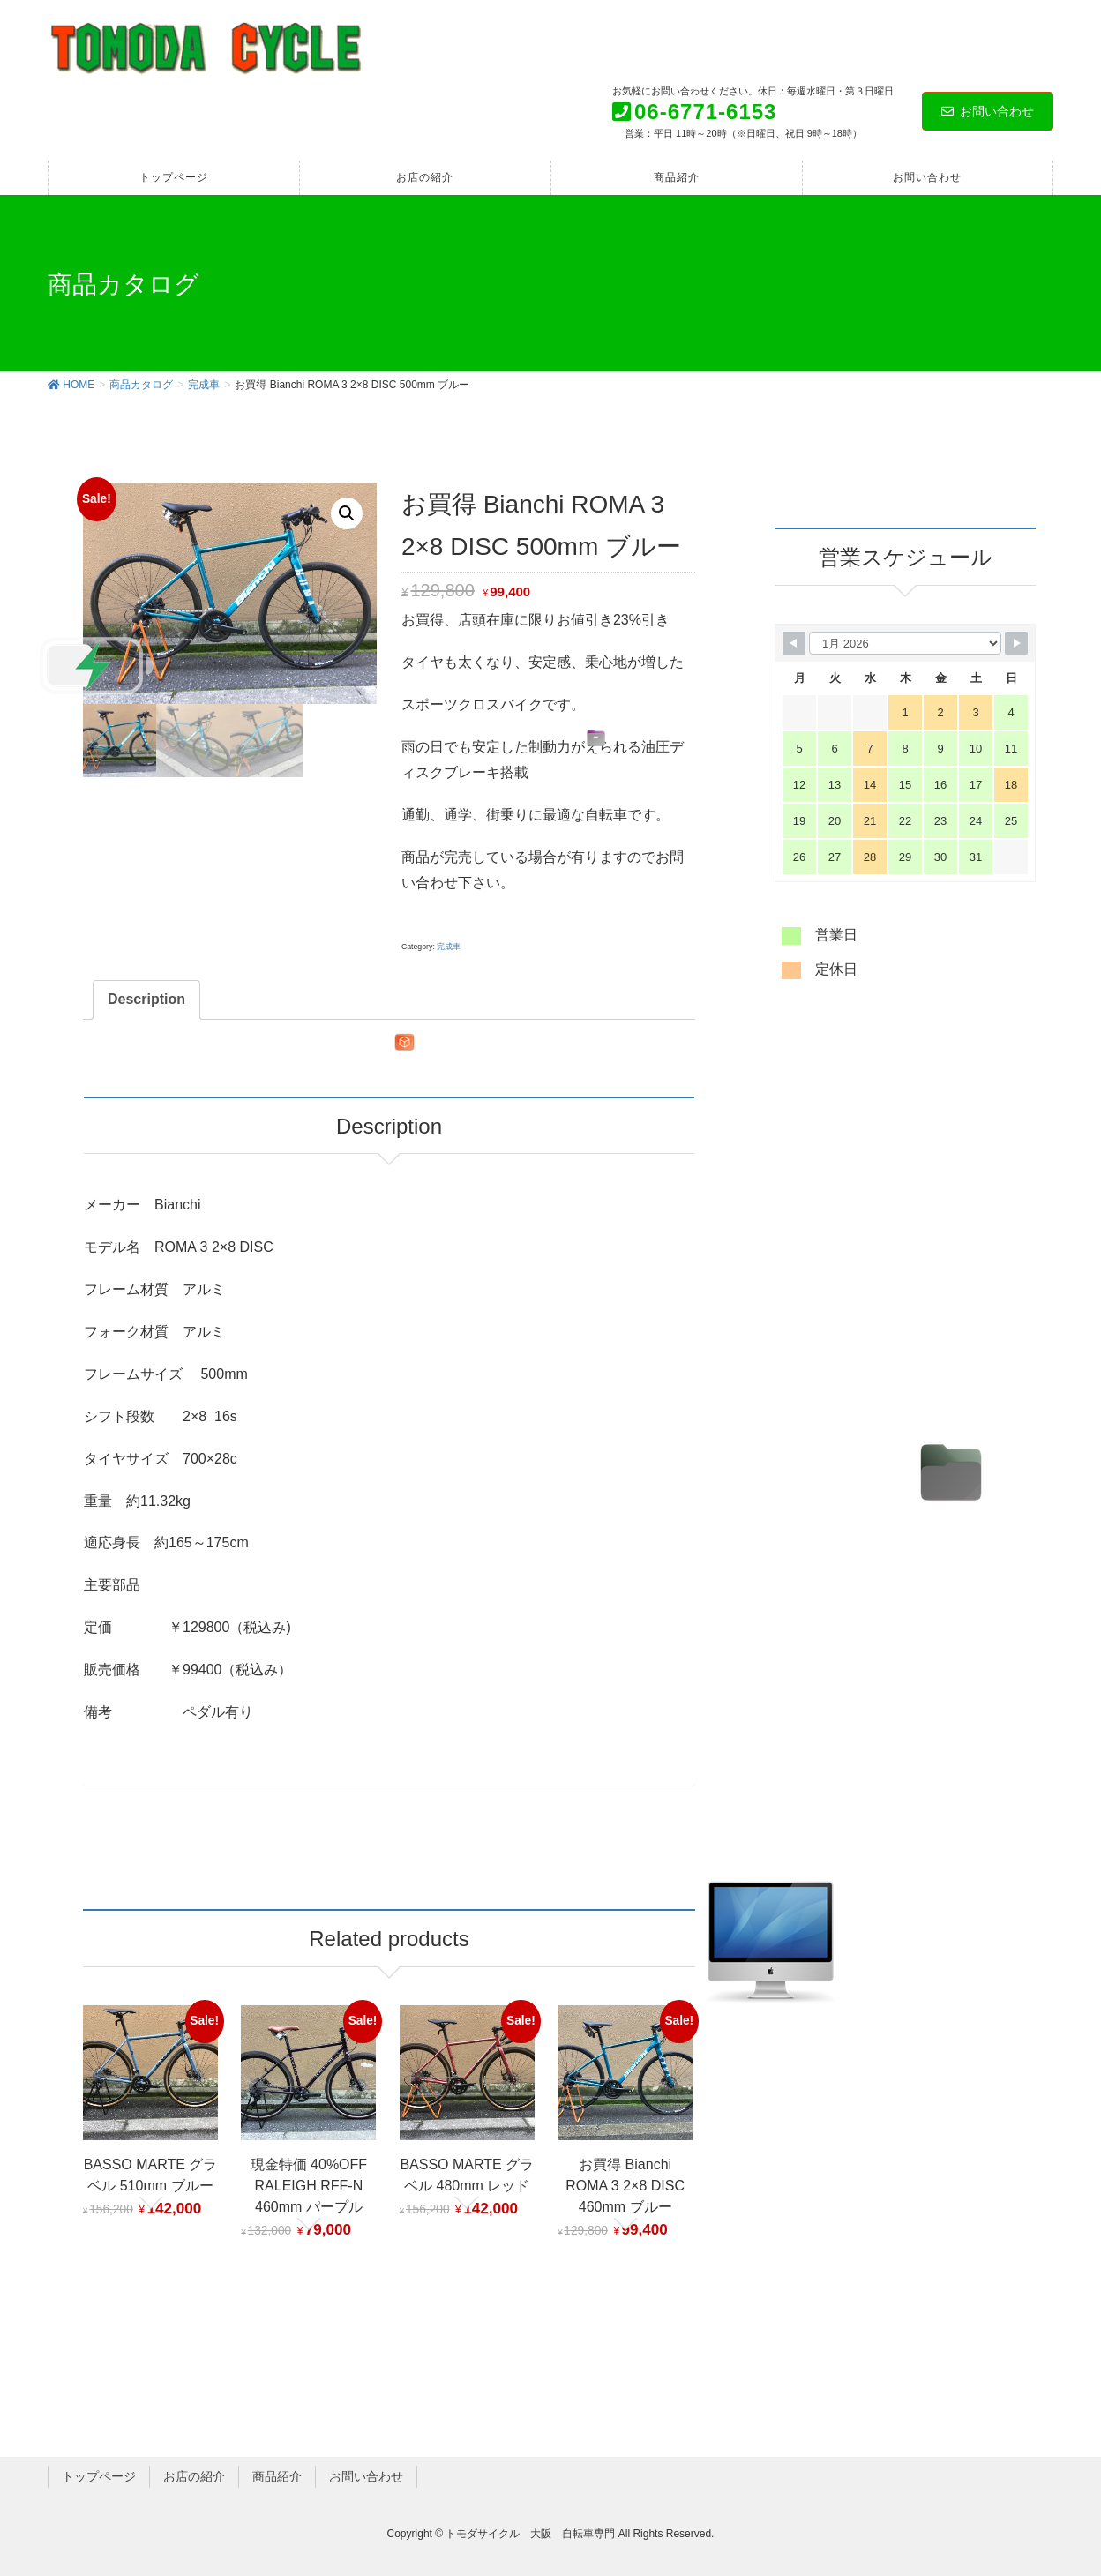 The height and width of the screenshot is (2576, 1101). Describe the element at coordinates (404, 1041) in the screenshot. I see `a binary STL 3D model file` at that location.